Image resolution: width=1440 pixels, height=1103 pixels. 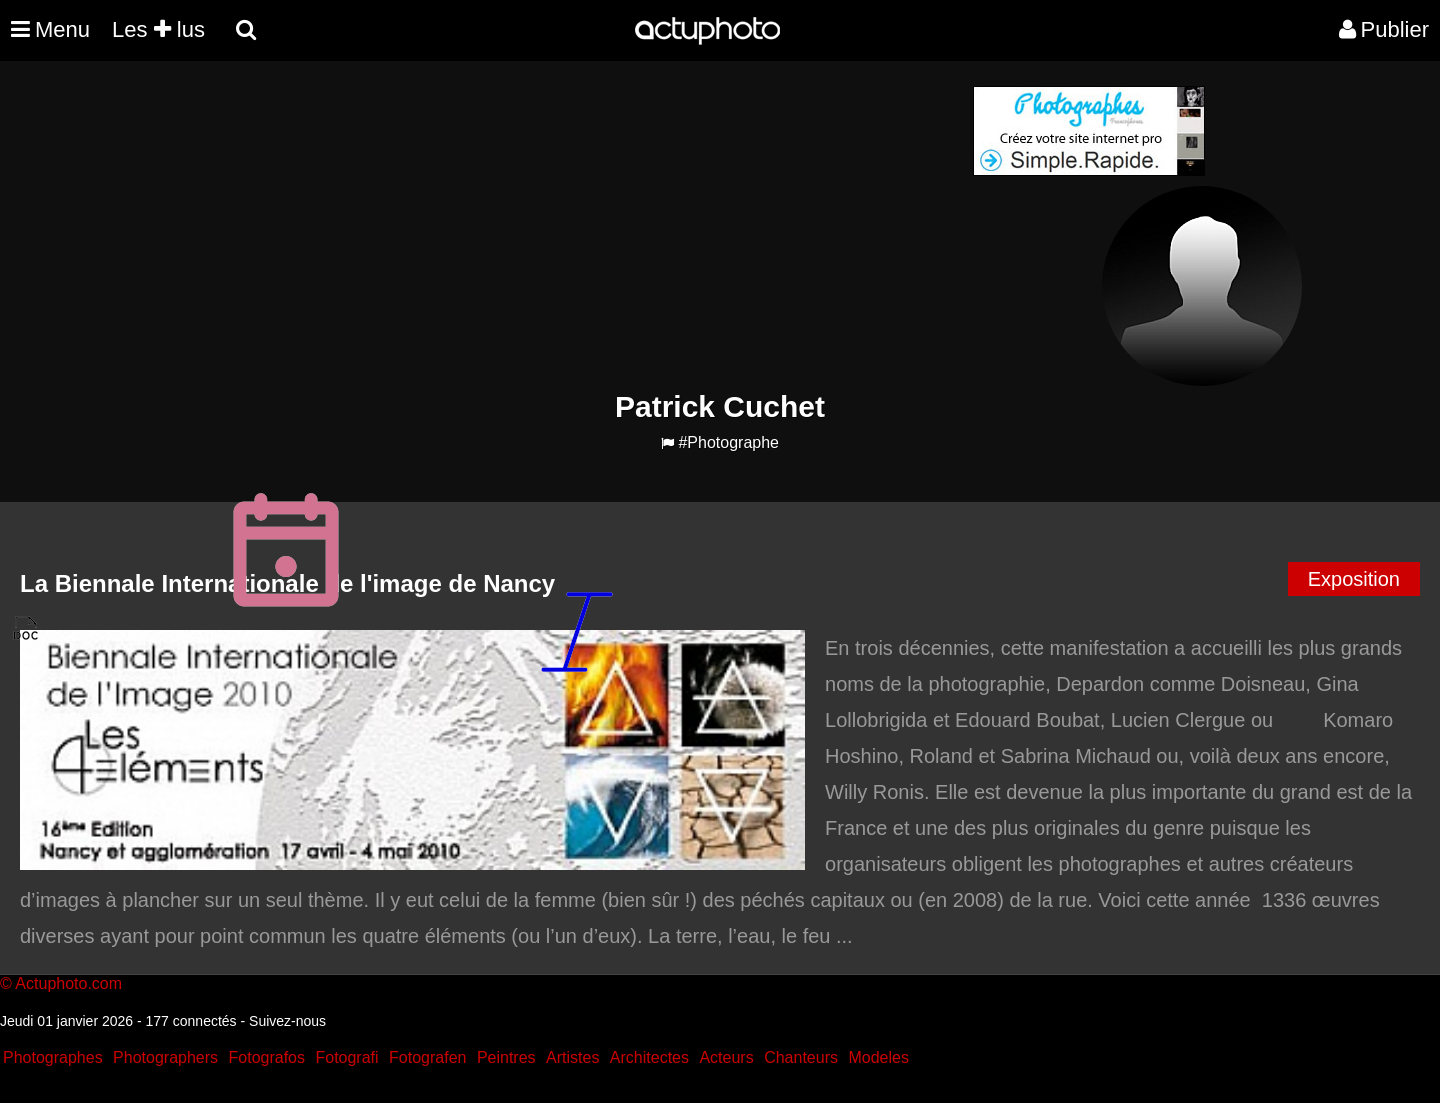 What do you see at coordinates (577, 632) in the screenshot?
I see `apply italic formatting to selected text` at bounding box center [577, 632].